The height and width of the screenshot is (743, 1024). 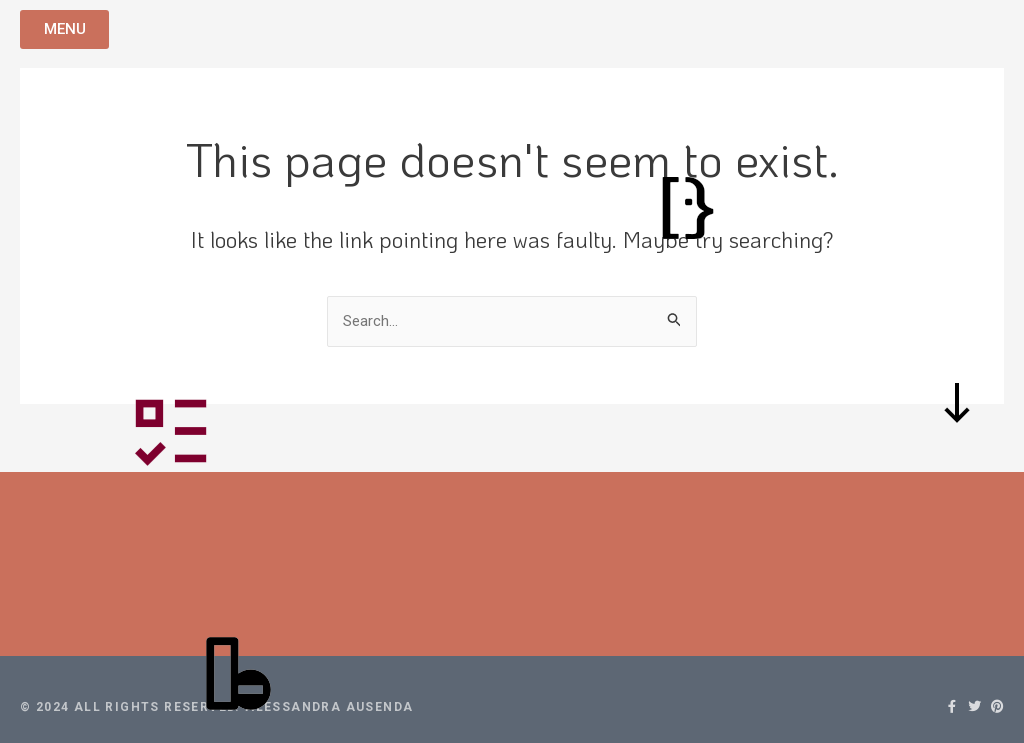 I want to click on view completed tasks in a checklist, so click(x=171, y=431).